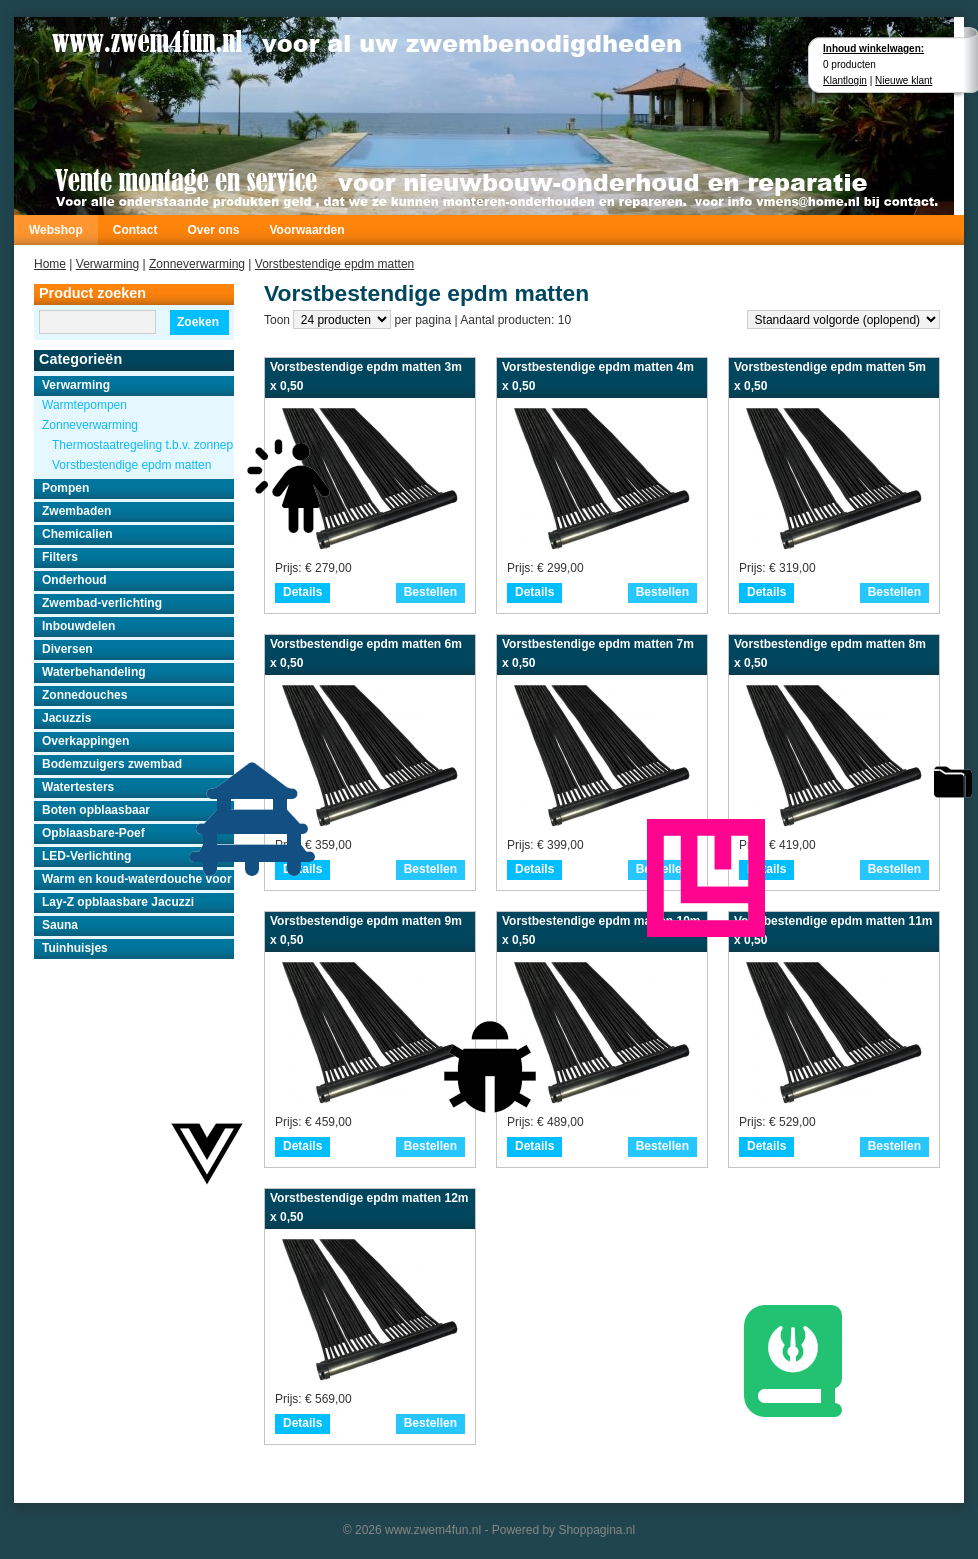 This screenshot has width=978, height=1559. What do you see at coordinates (207, 1154) in the screenshot?
I see `Vue.js framework logo` at bounding box center [207, 1154].